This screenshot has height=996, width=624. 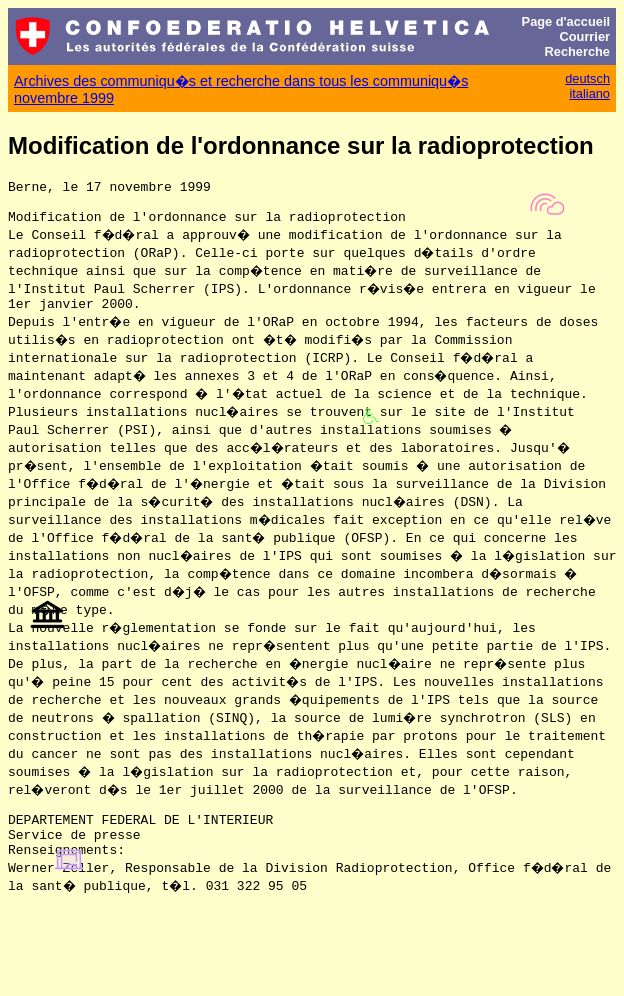 What do you see at coordinates (369, 416) in the screenshot?
I see `indicates wheelchair accessible facilities` at bounding box center [369, 416].